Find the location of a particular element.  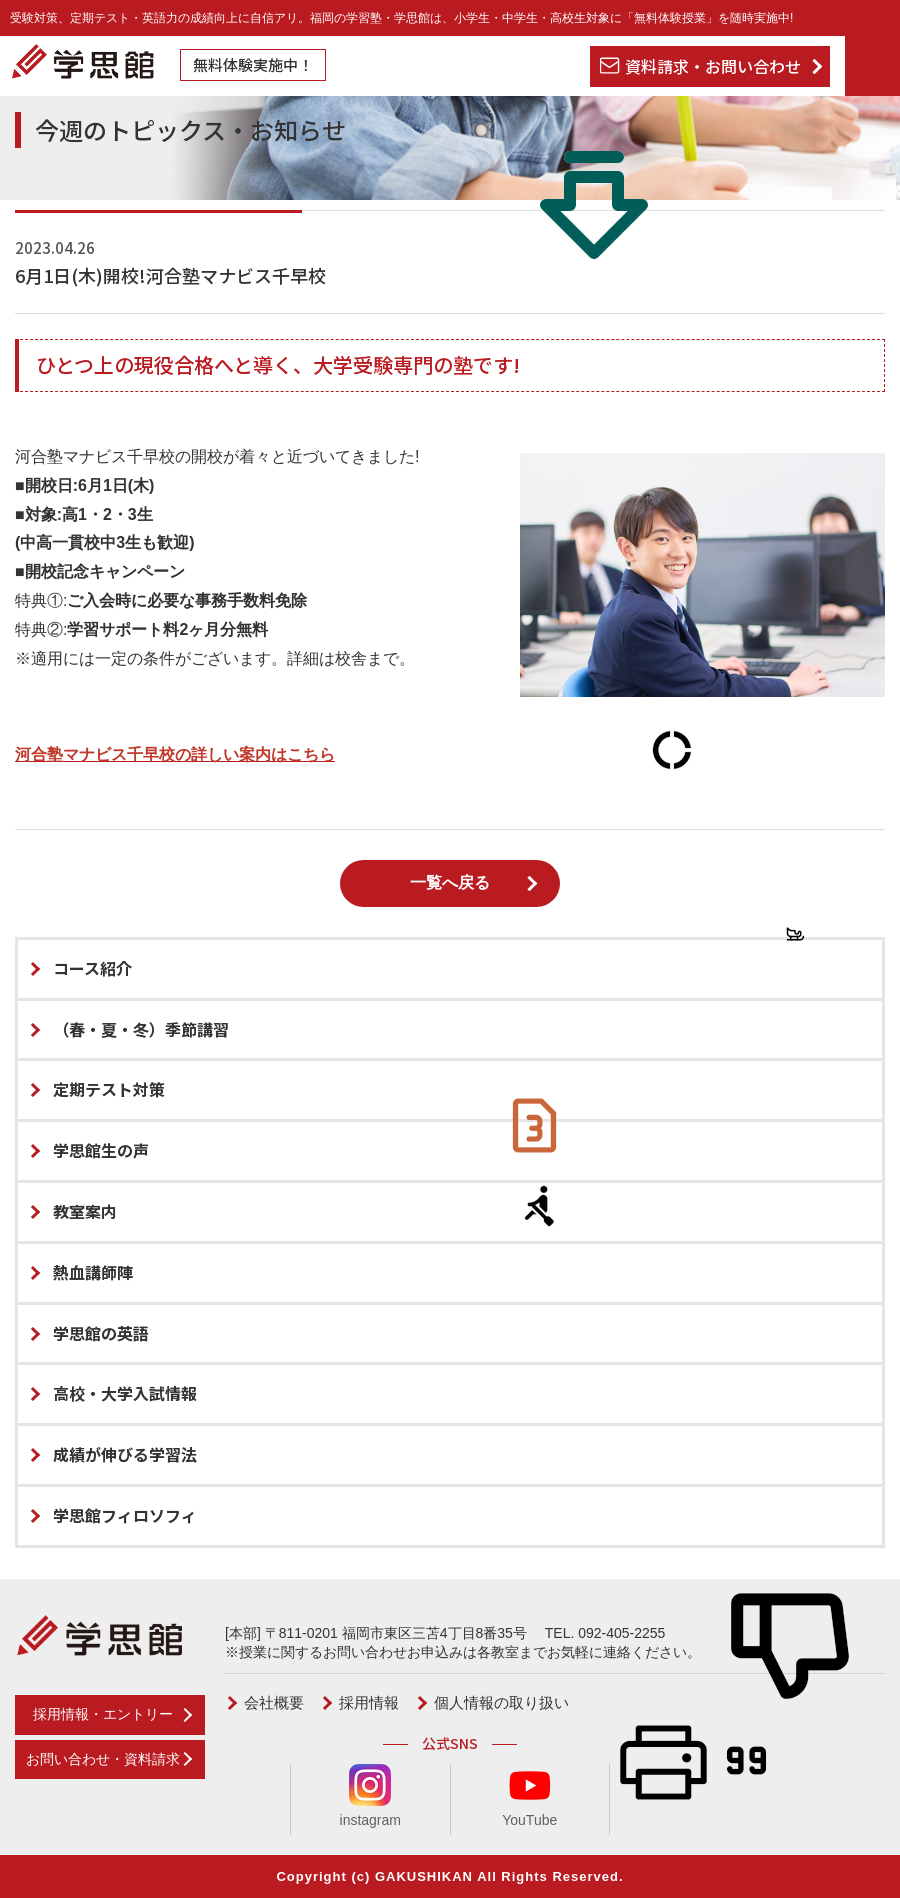

SIM card slot 3 is located at coordinates (534, 1125).